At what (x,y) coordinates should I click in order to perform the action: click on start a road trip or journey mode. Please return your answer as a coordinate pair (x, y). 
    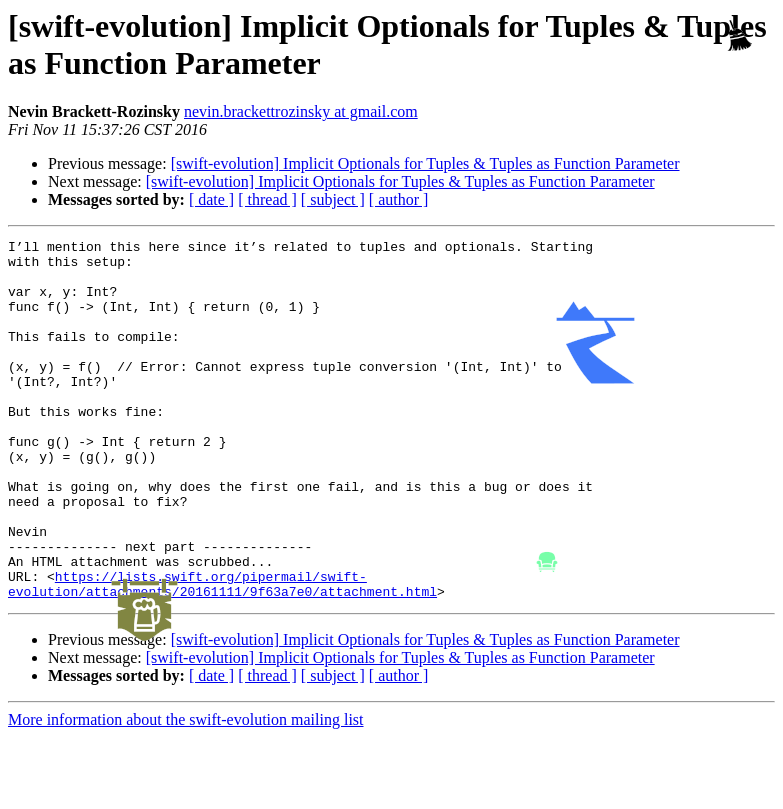
    Looking at the image, I should click on (595, 342).